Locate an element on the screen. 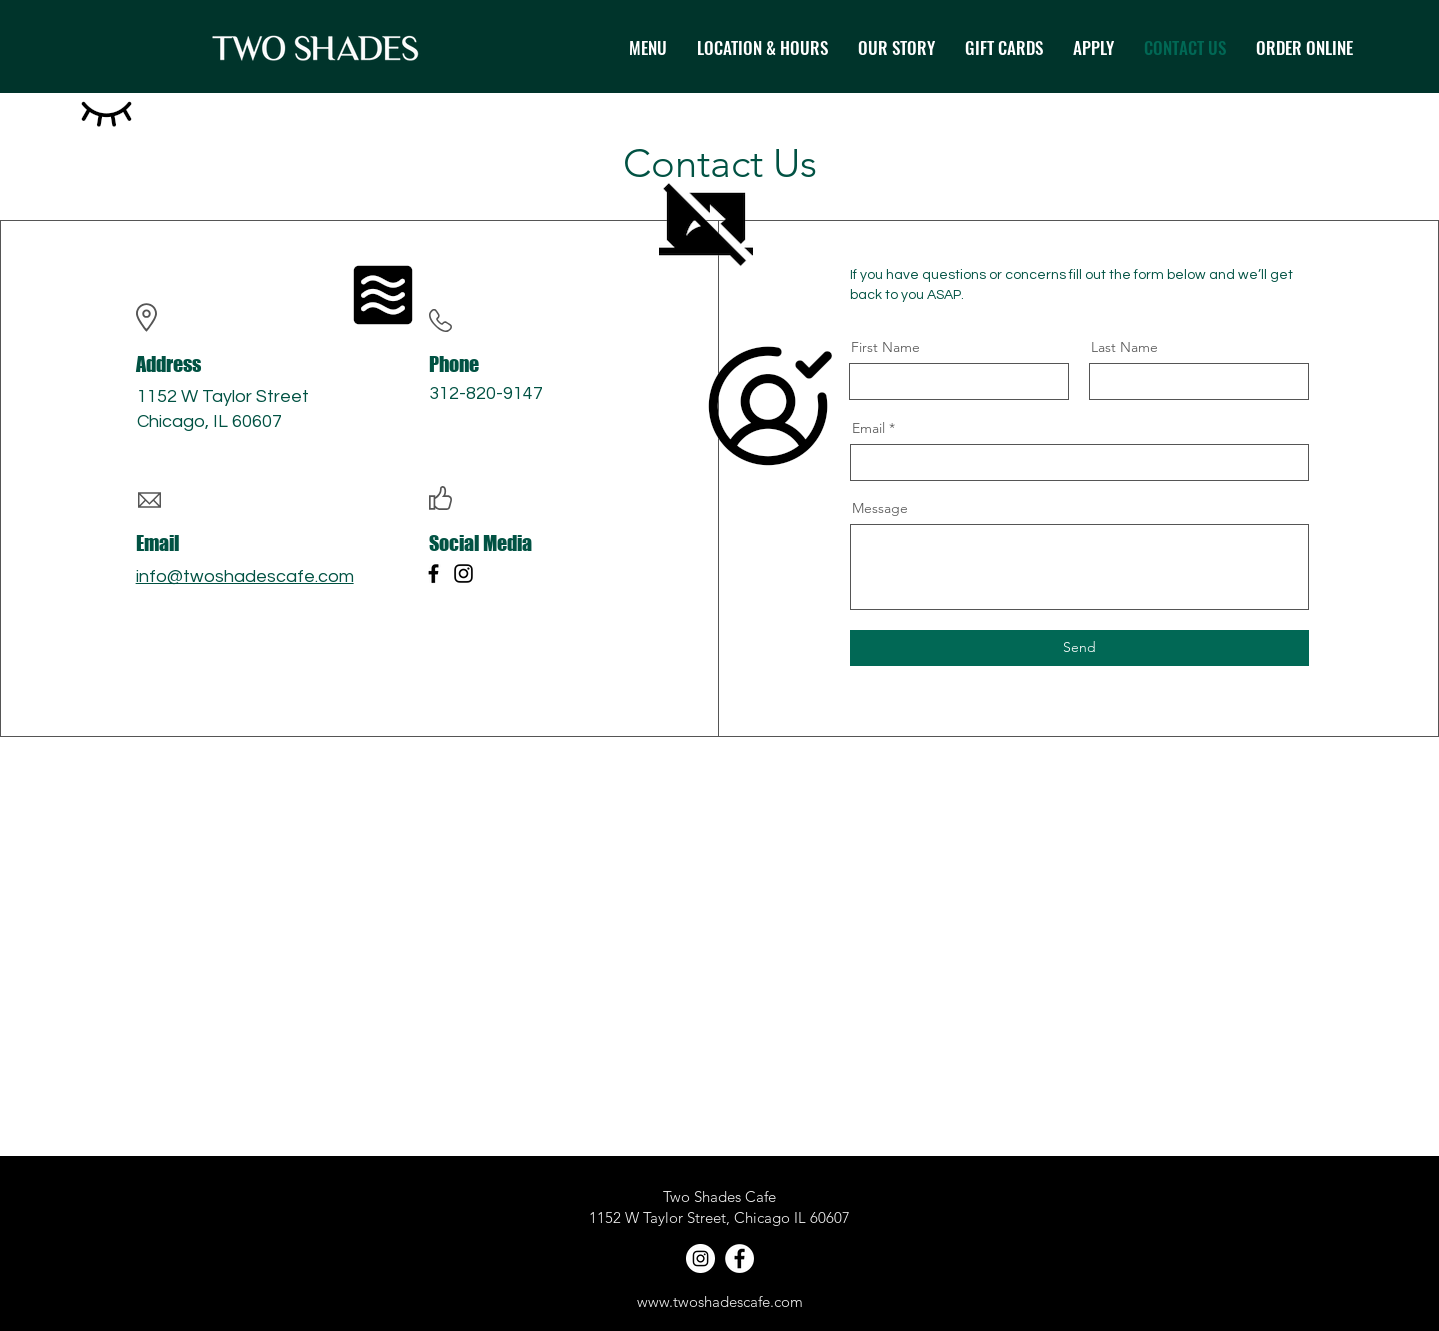 This screenshot has height=1331, width=1439. indicates water or aquatic features is located at coordinates (383, 295).